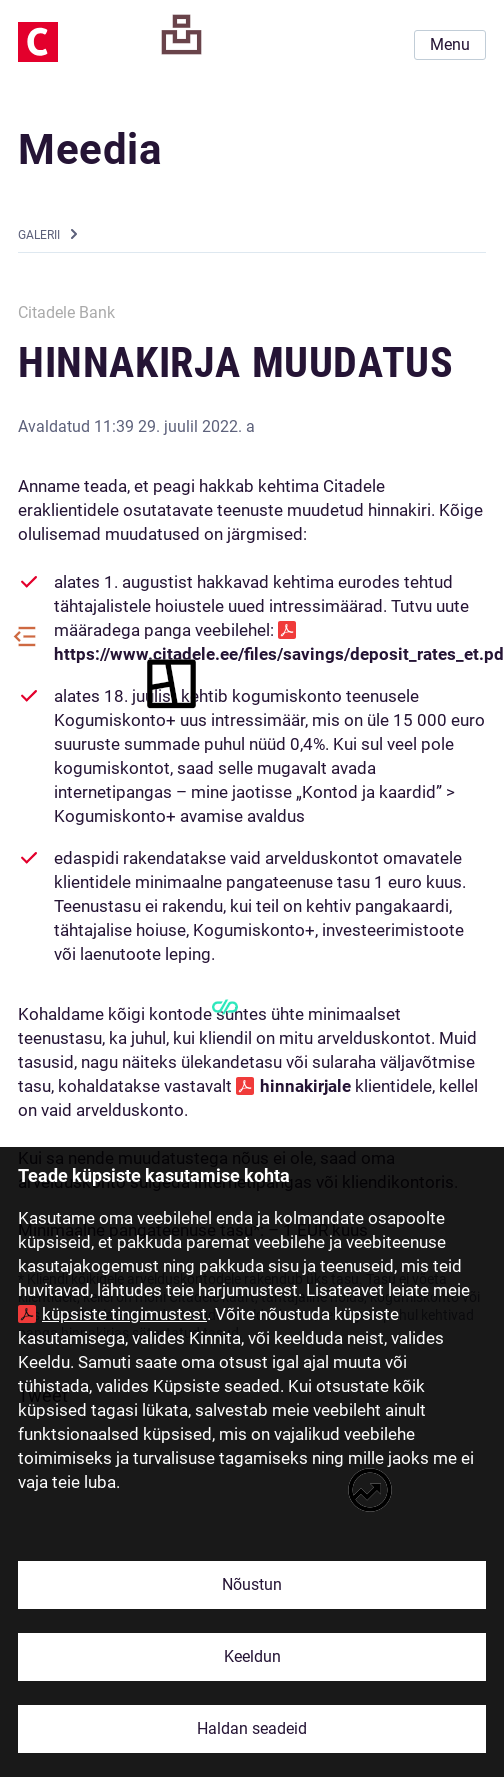  I want to click on unsplash logo - access free stock photos, so click(181, 34).